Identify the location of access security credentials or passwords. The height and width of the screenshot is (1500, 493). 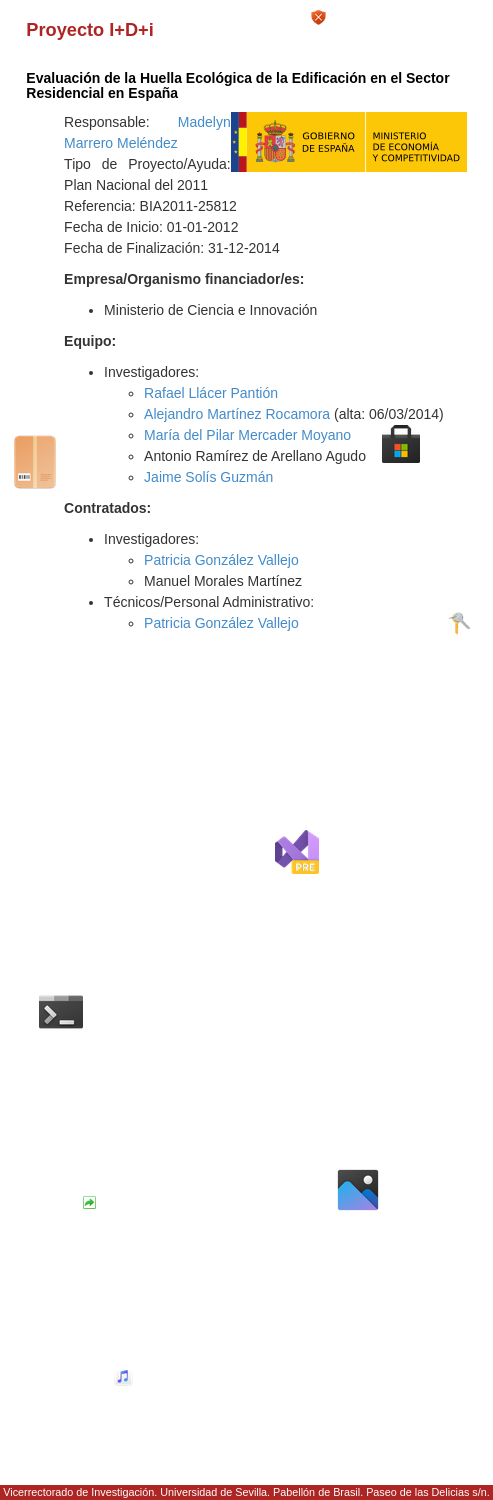
(459, 623).